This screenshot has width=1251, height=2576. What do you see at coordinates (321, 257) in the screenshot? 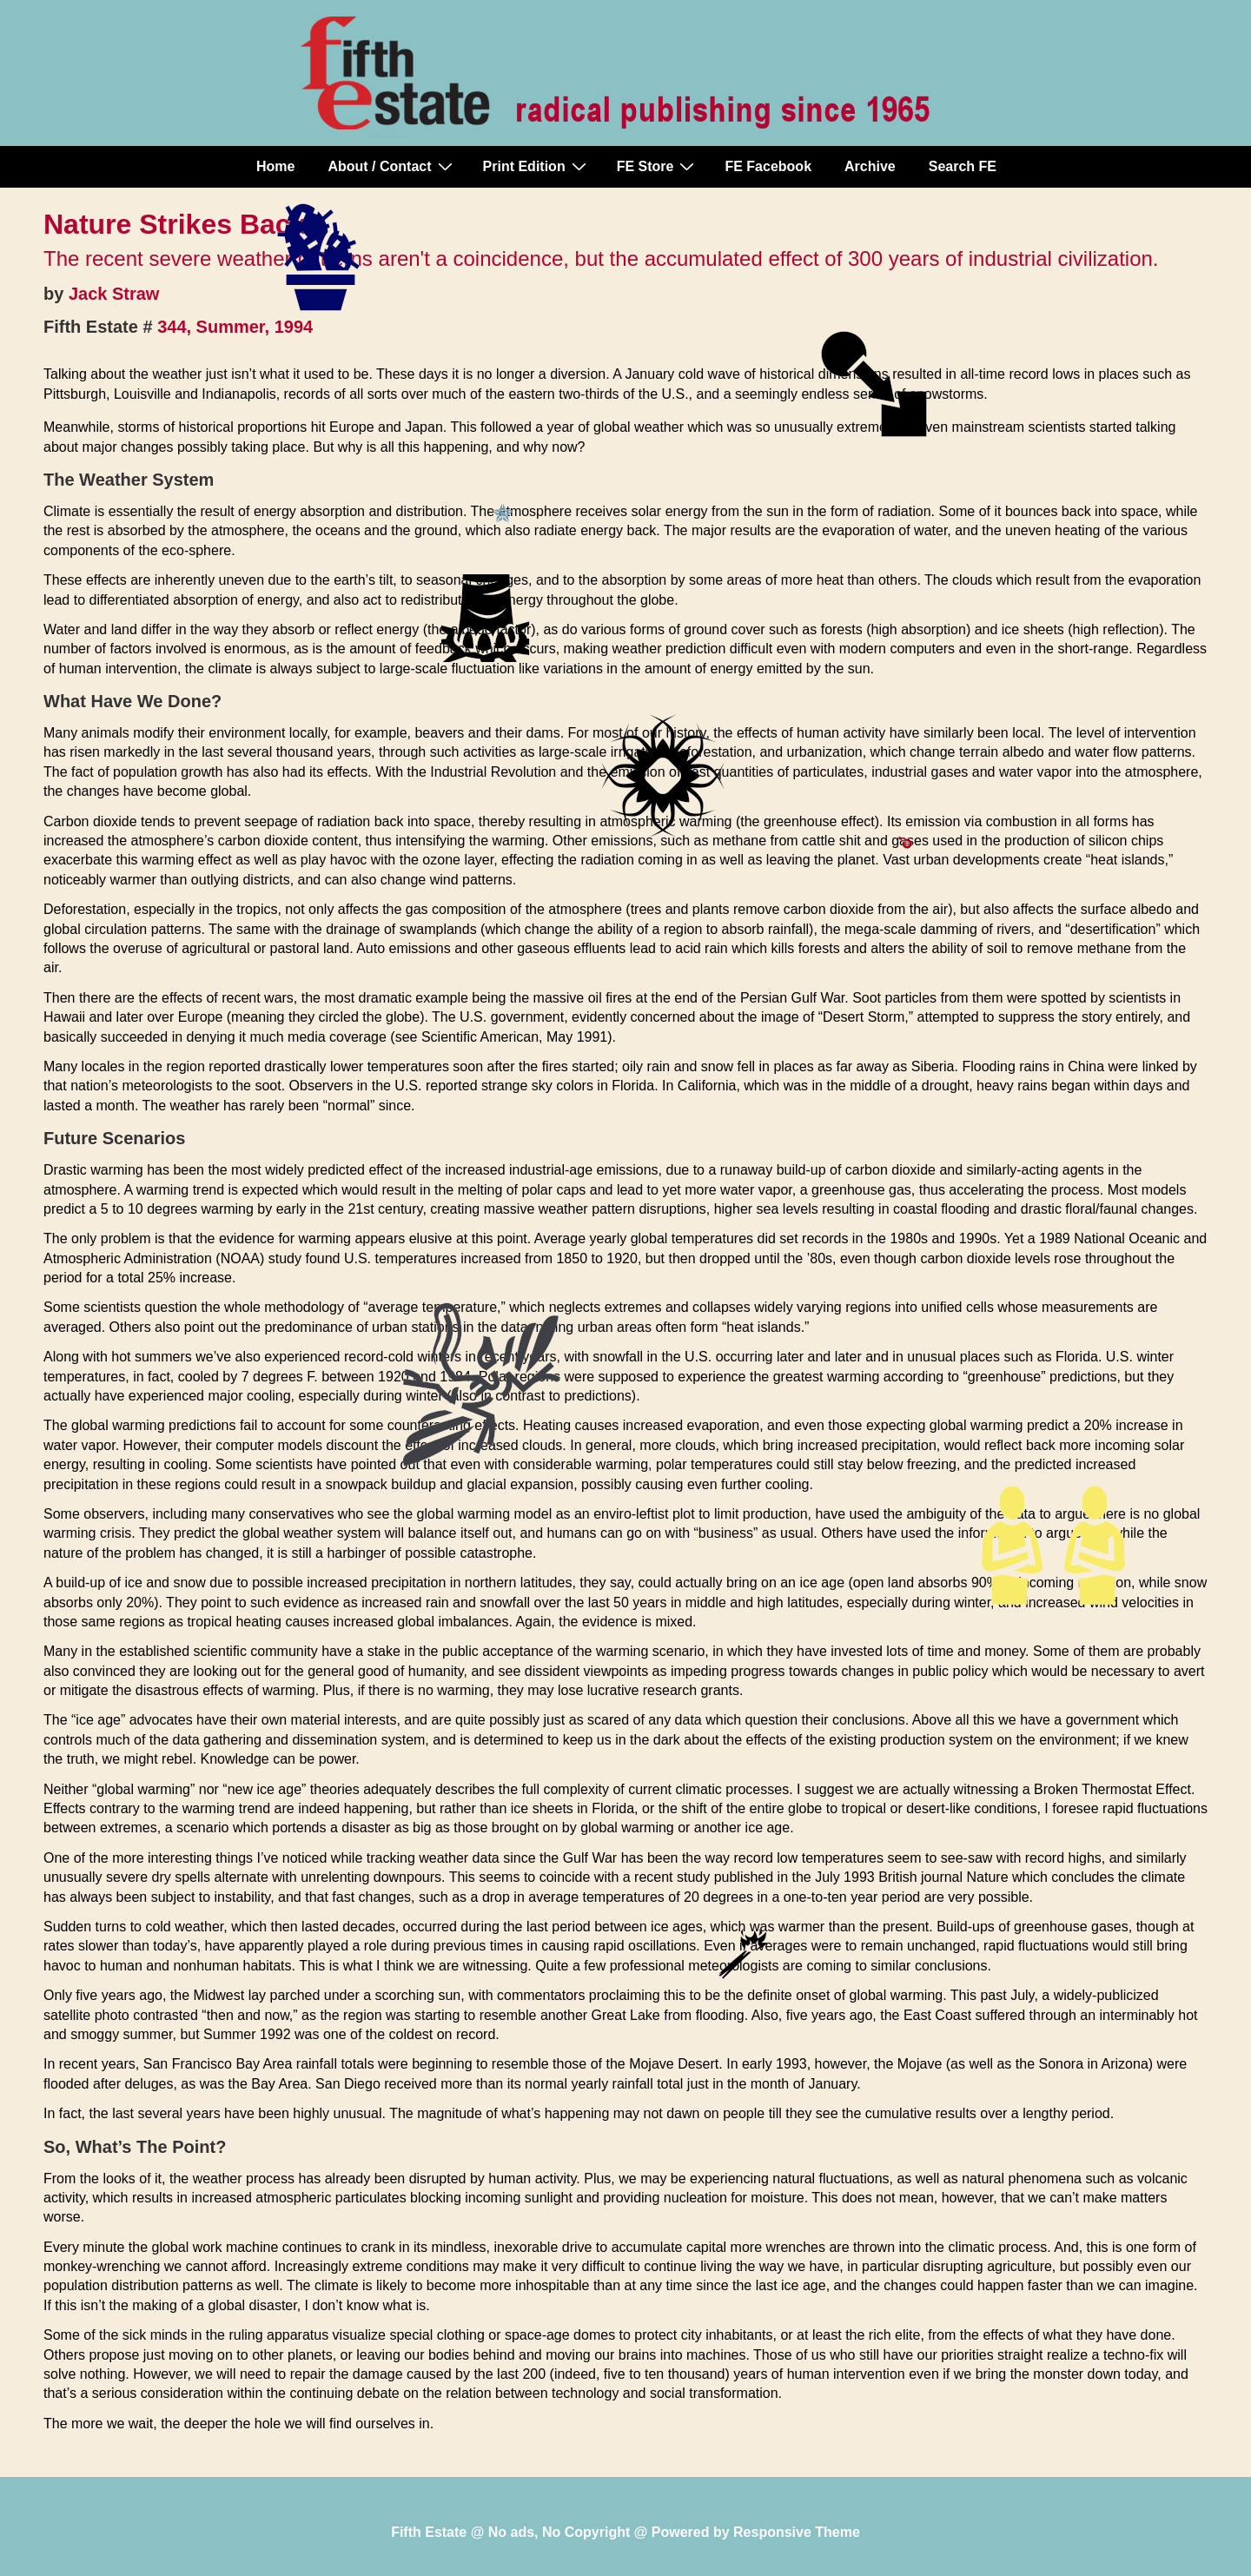
I see `decorative plant or garden category indicator` at bounding box center [321, 257].